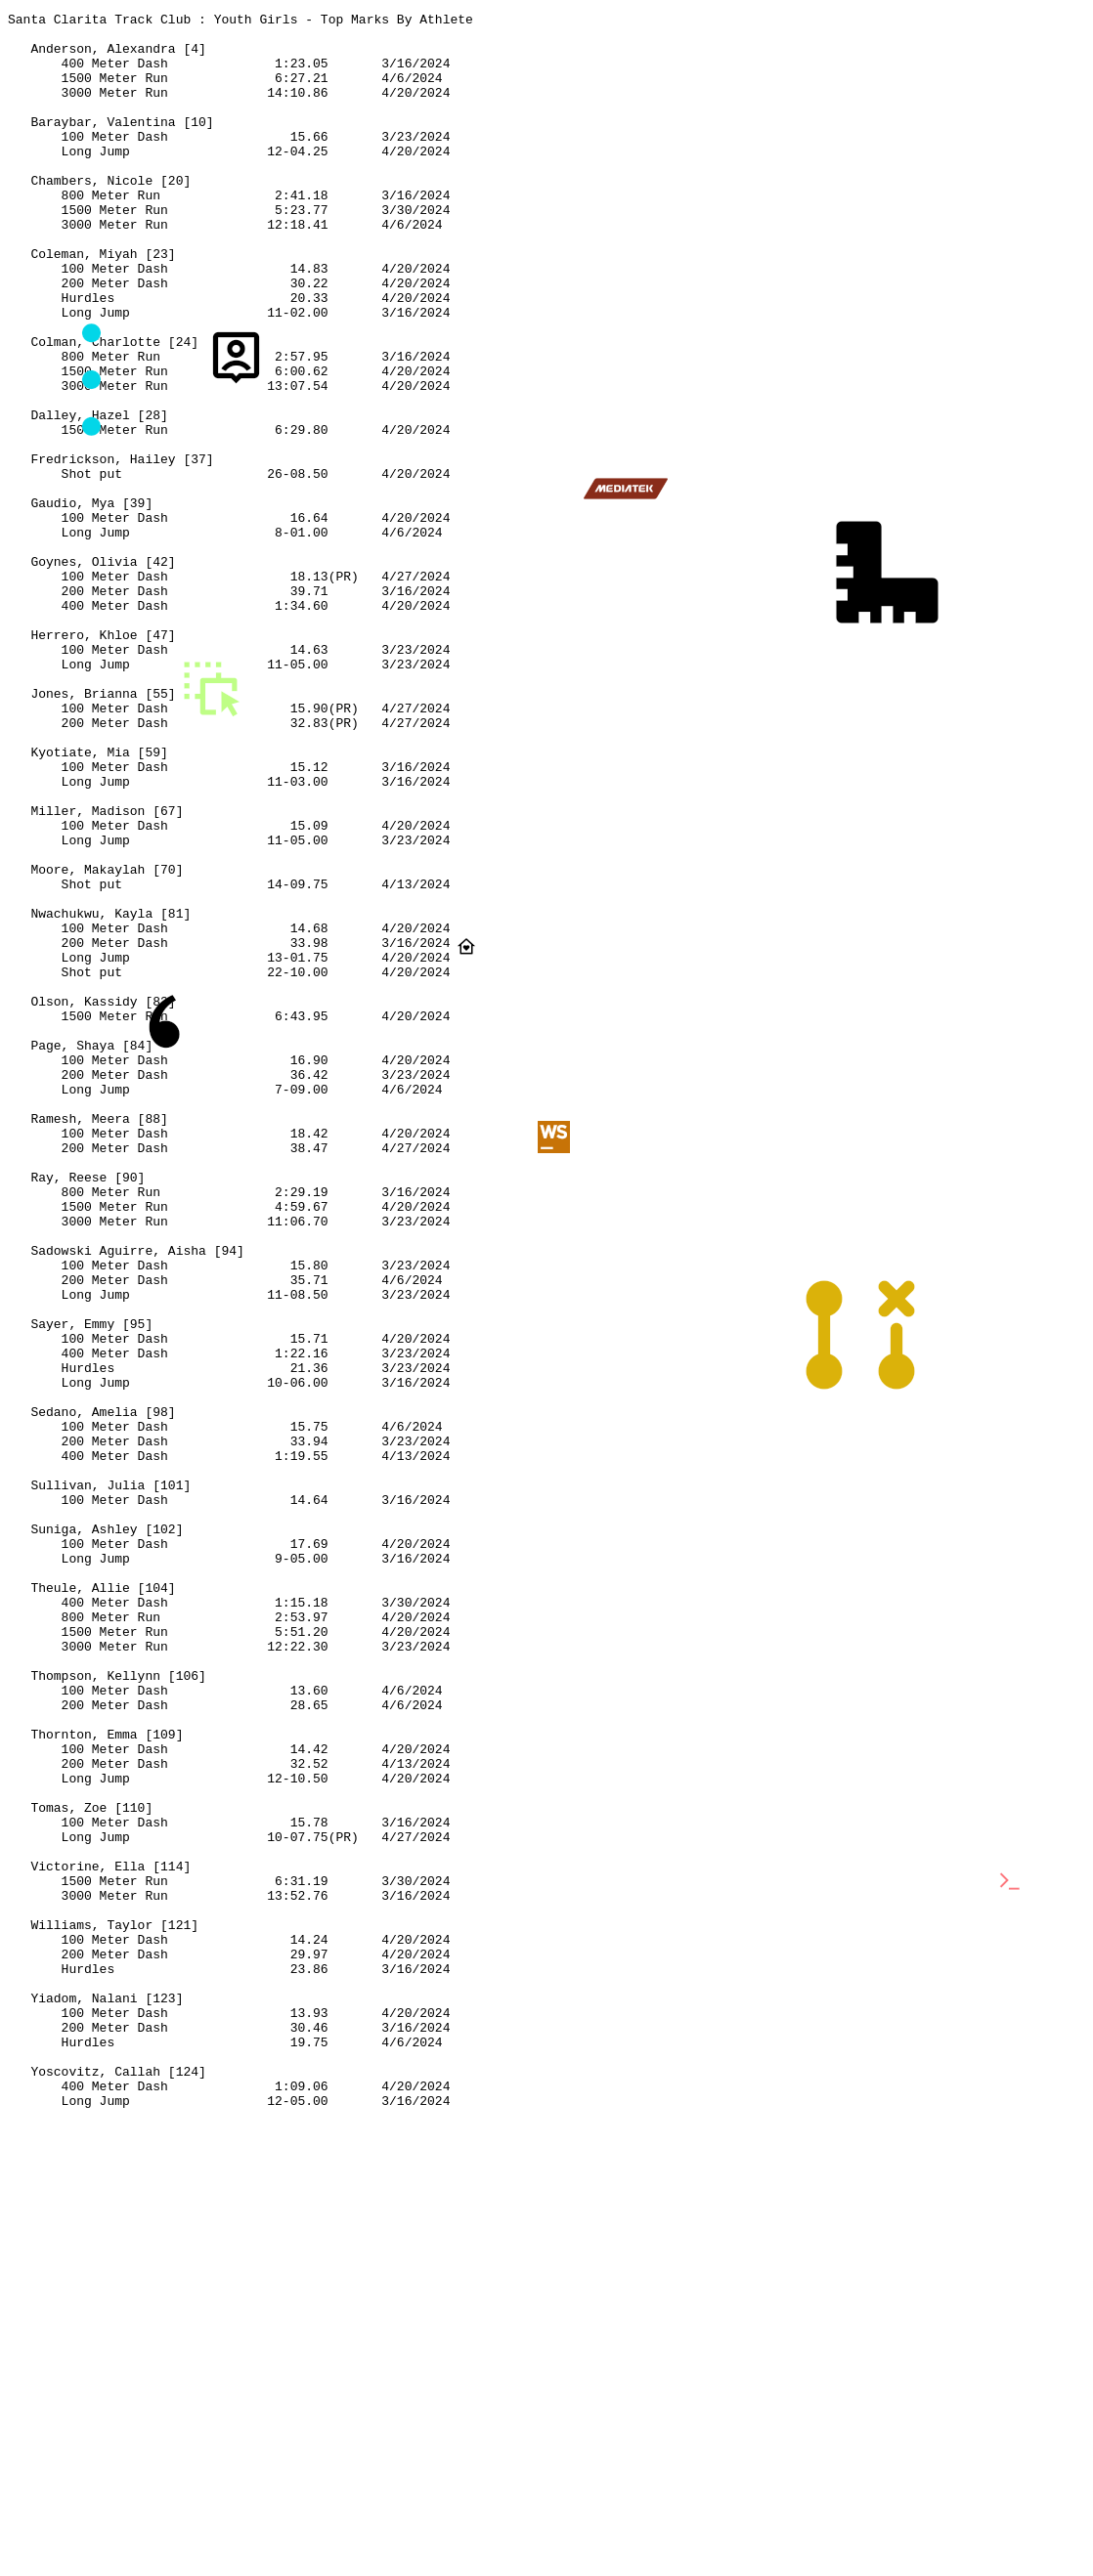 This screenshot has width=1093, height=2576. What do you see at coordinates (553, 1137) in the screenshot?
I see `open WebStorm IDE` at bounding box center [553, 1137].